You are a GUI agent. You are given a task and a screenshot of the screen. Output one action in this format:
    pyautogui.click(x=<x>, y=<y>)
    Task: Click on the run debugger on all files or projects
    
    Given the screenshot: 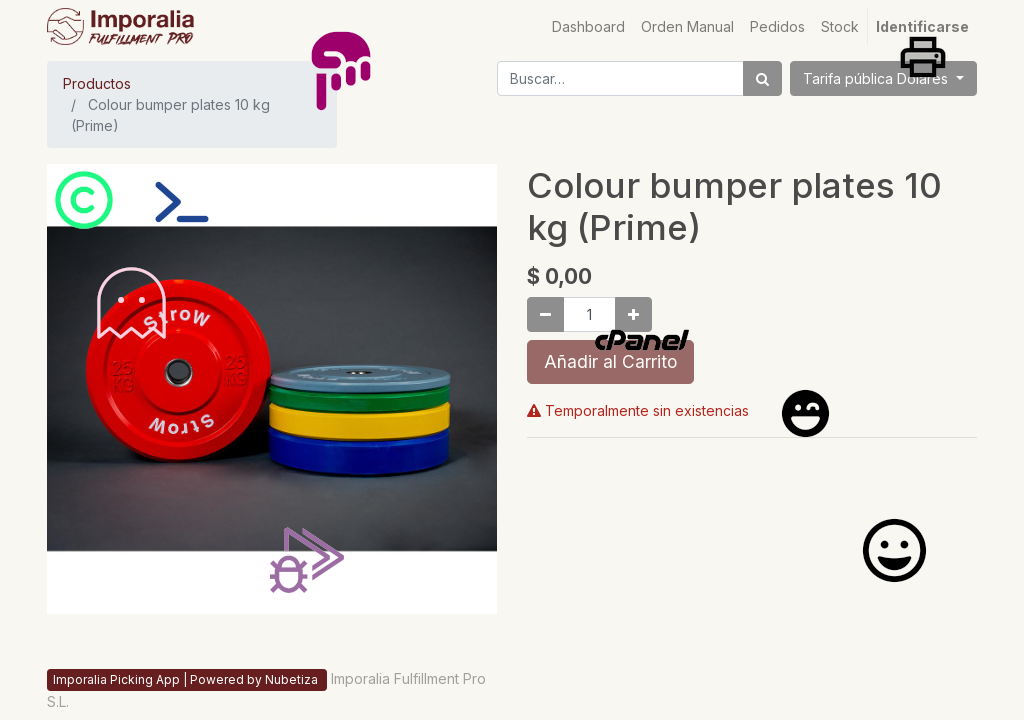 What is the action you would take?
    pyautogui.click(x=307, y=555)
    